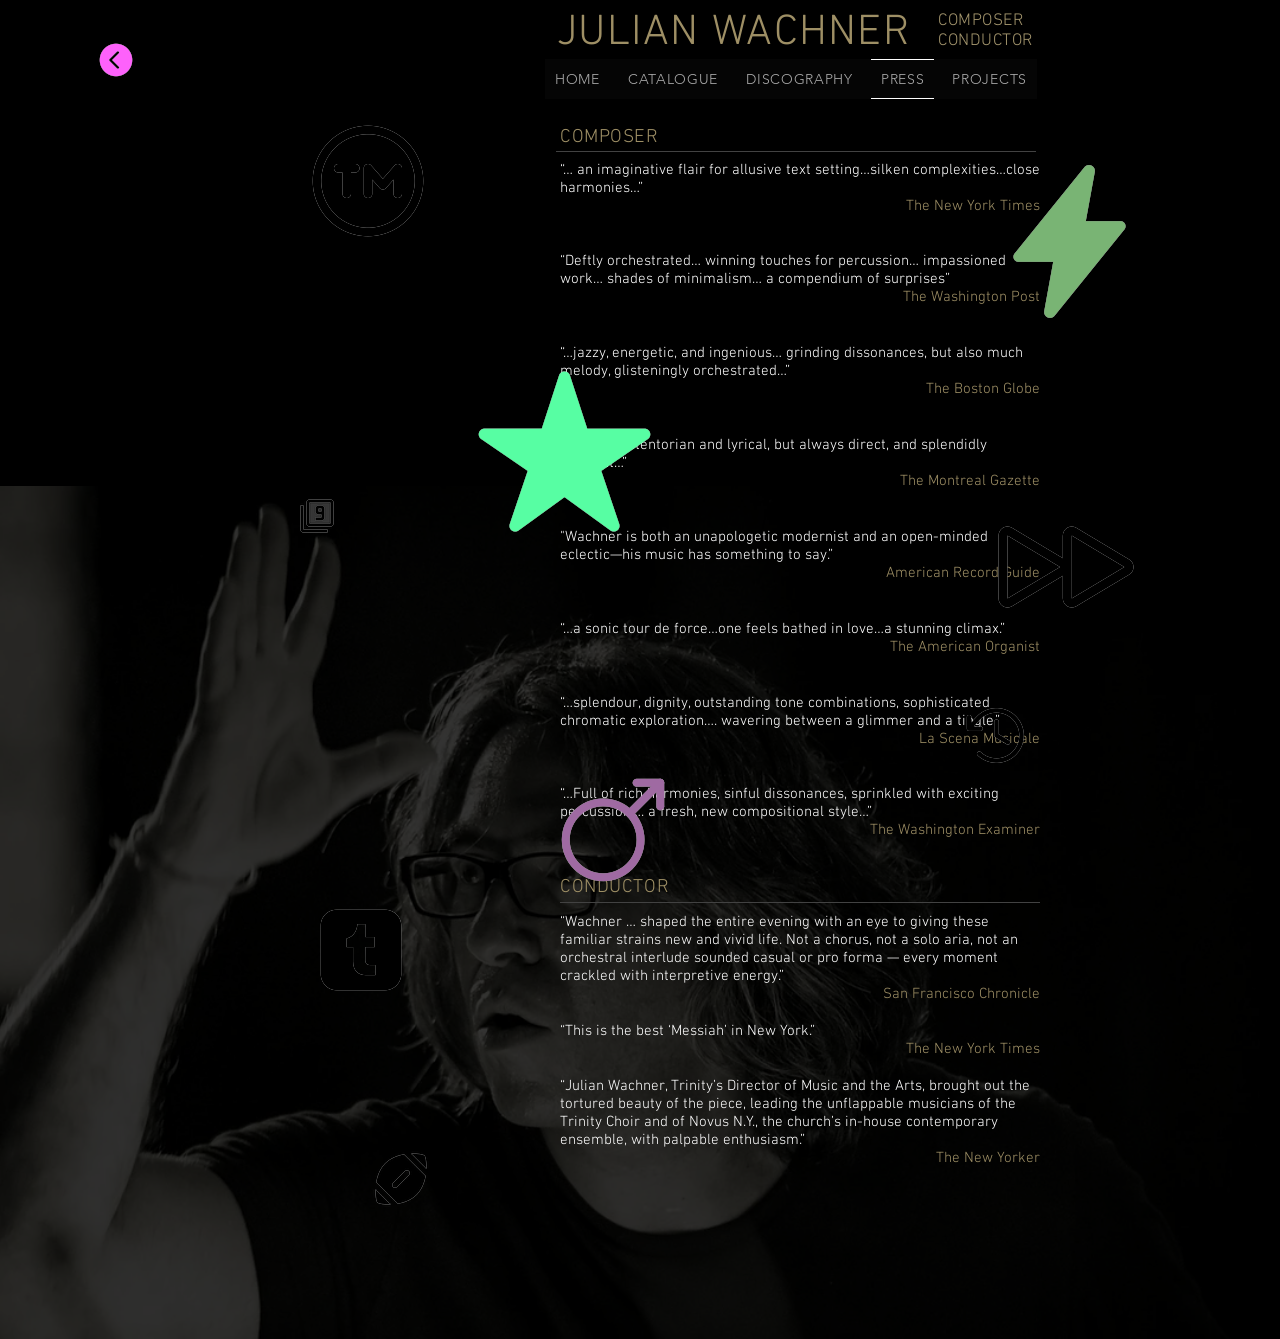  I want to click on access sports or football content, so click(401, 1179).